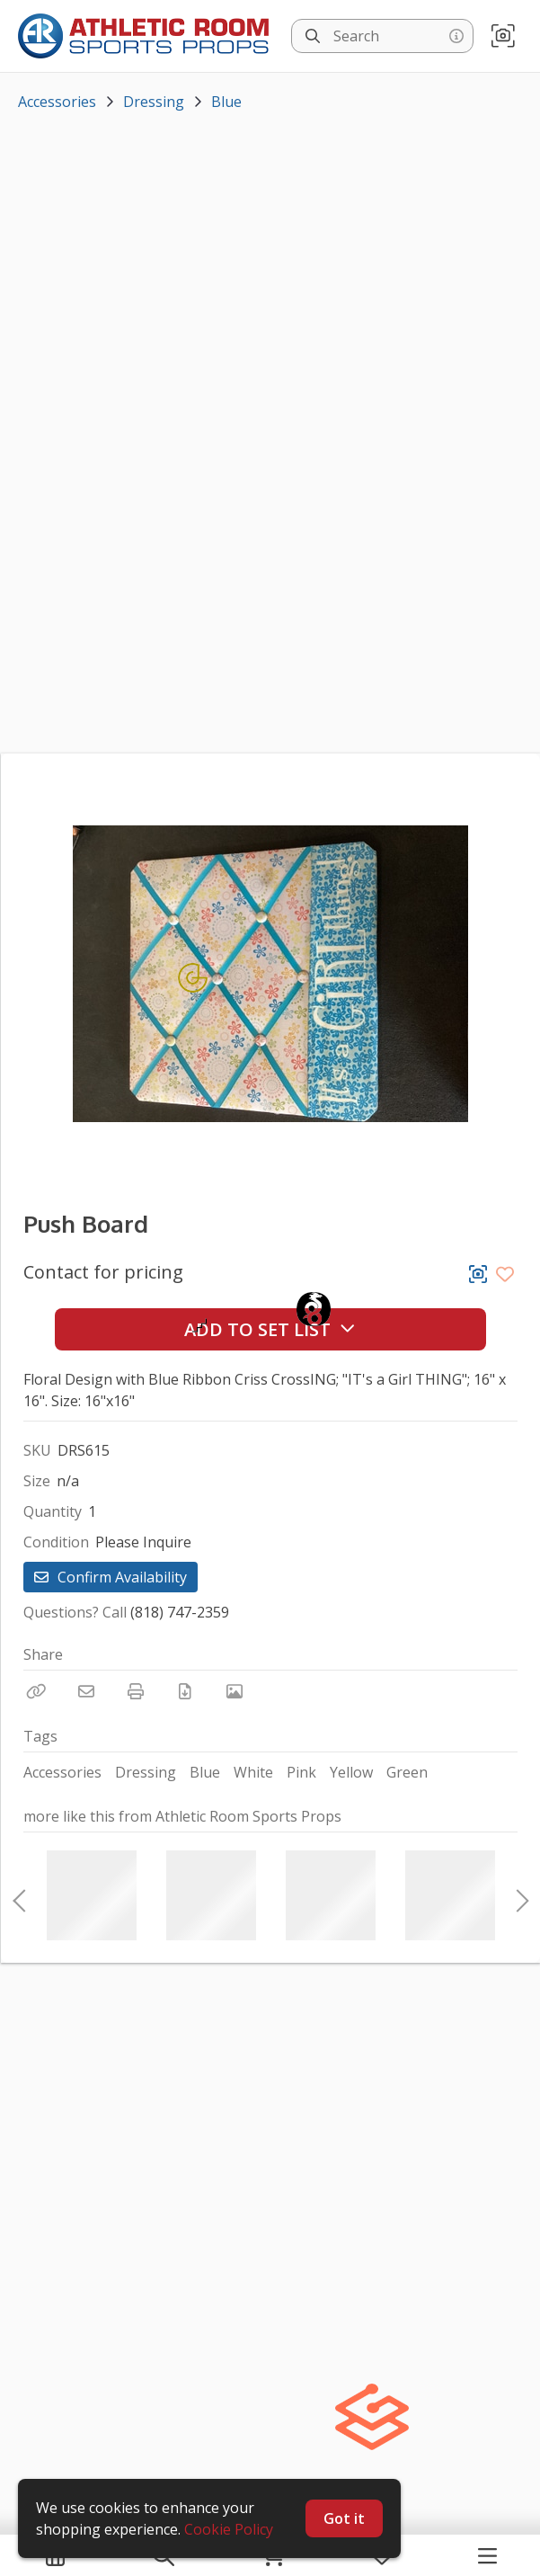 This screenshot has height=2576, width=540. Describe the element at coordinates (314, 1309) in the screenshot. I see `open wireguard vpn settings` at that location.